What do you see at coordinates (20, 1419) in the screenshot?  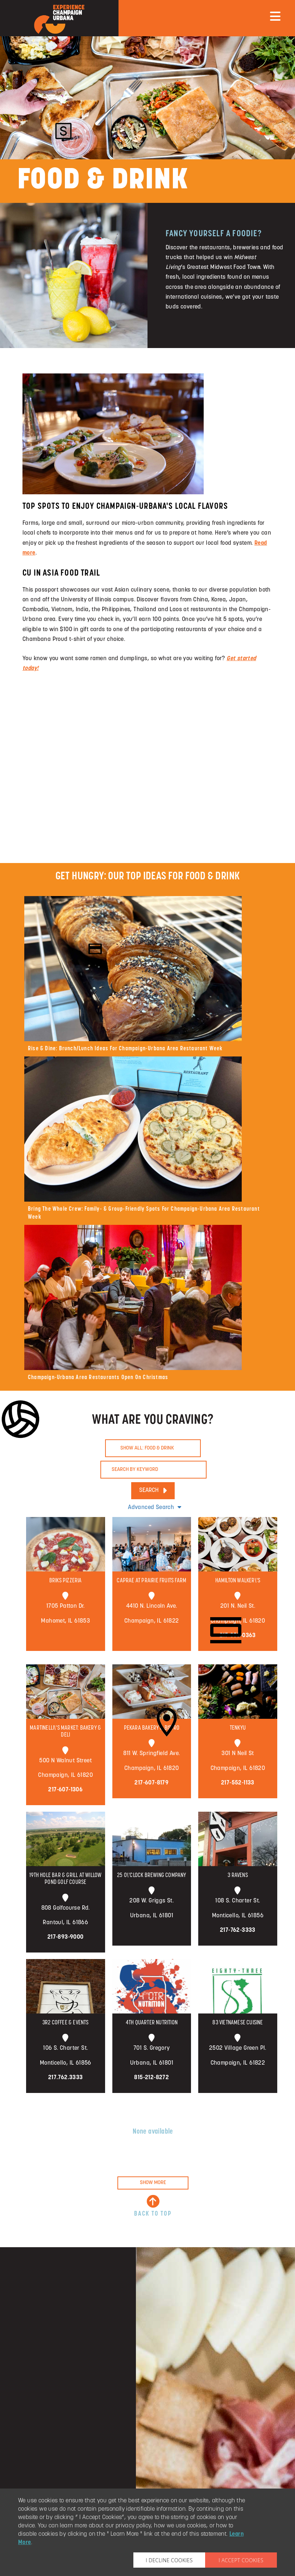 I see `view volleyball or beach sports activities` at bounding box center [20, 1419].